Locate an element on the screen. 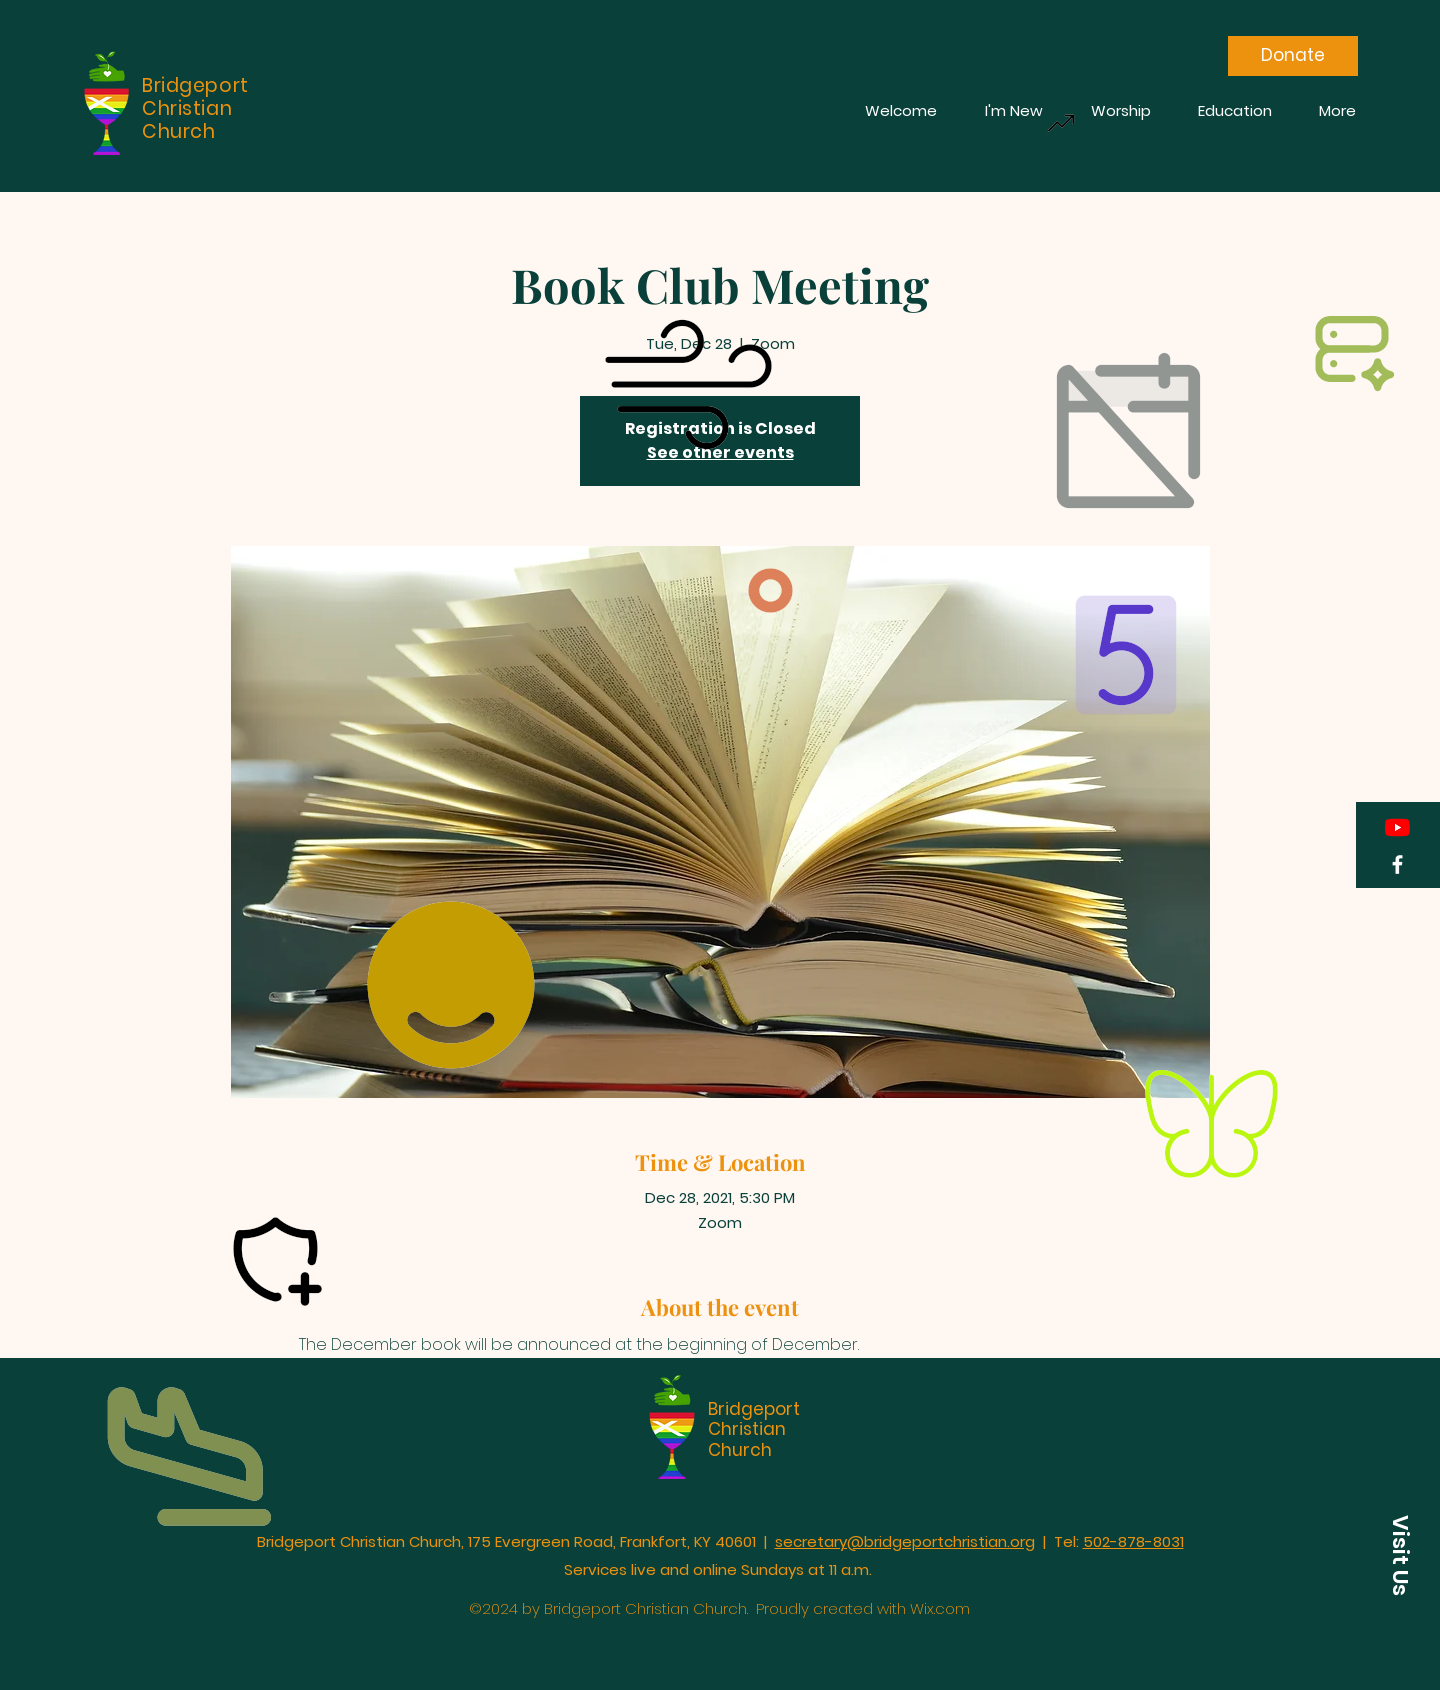 The height and width of the screenshot is (1690, 1440). view trending or popular content is located at coordinates (1061, 124).